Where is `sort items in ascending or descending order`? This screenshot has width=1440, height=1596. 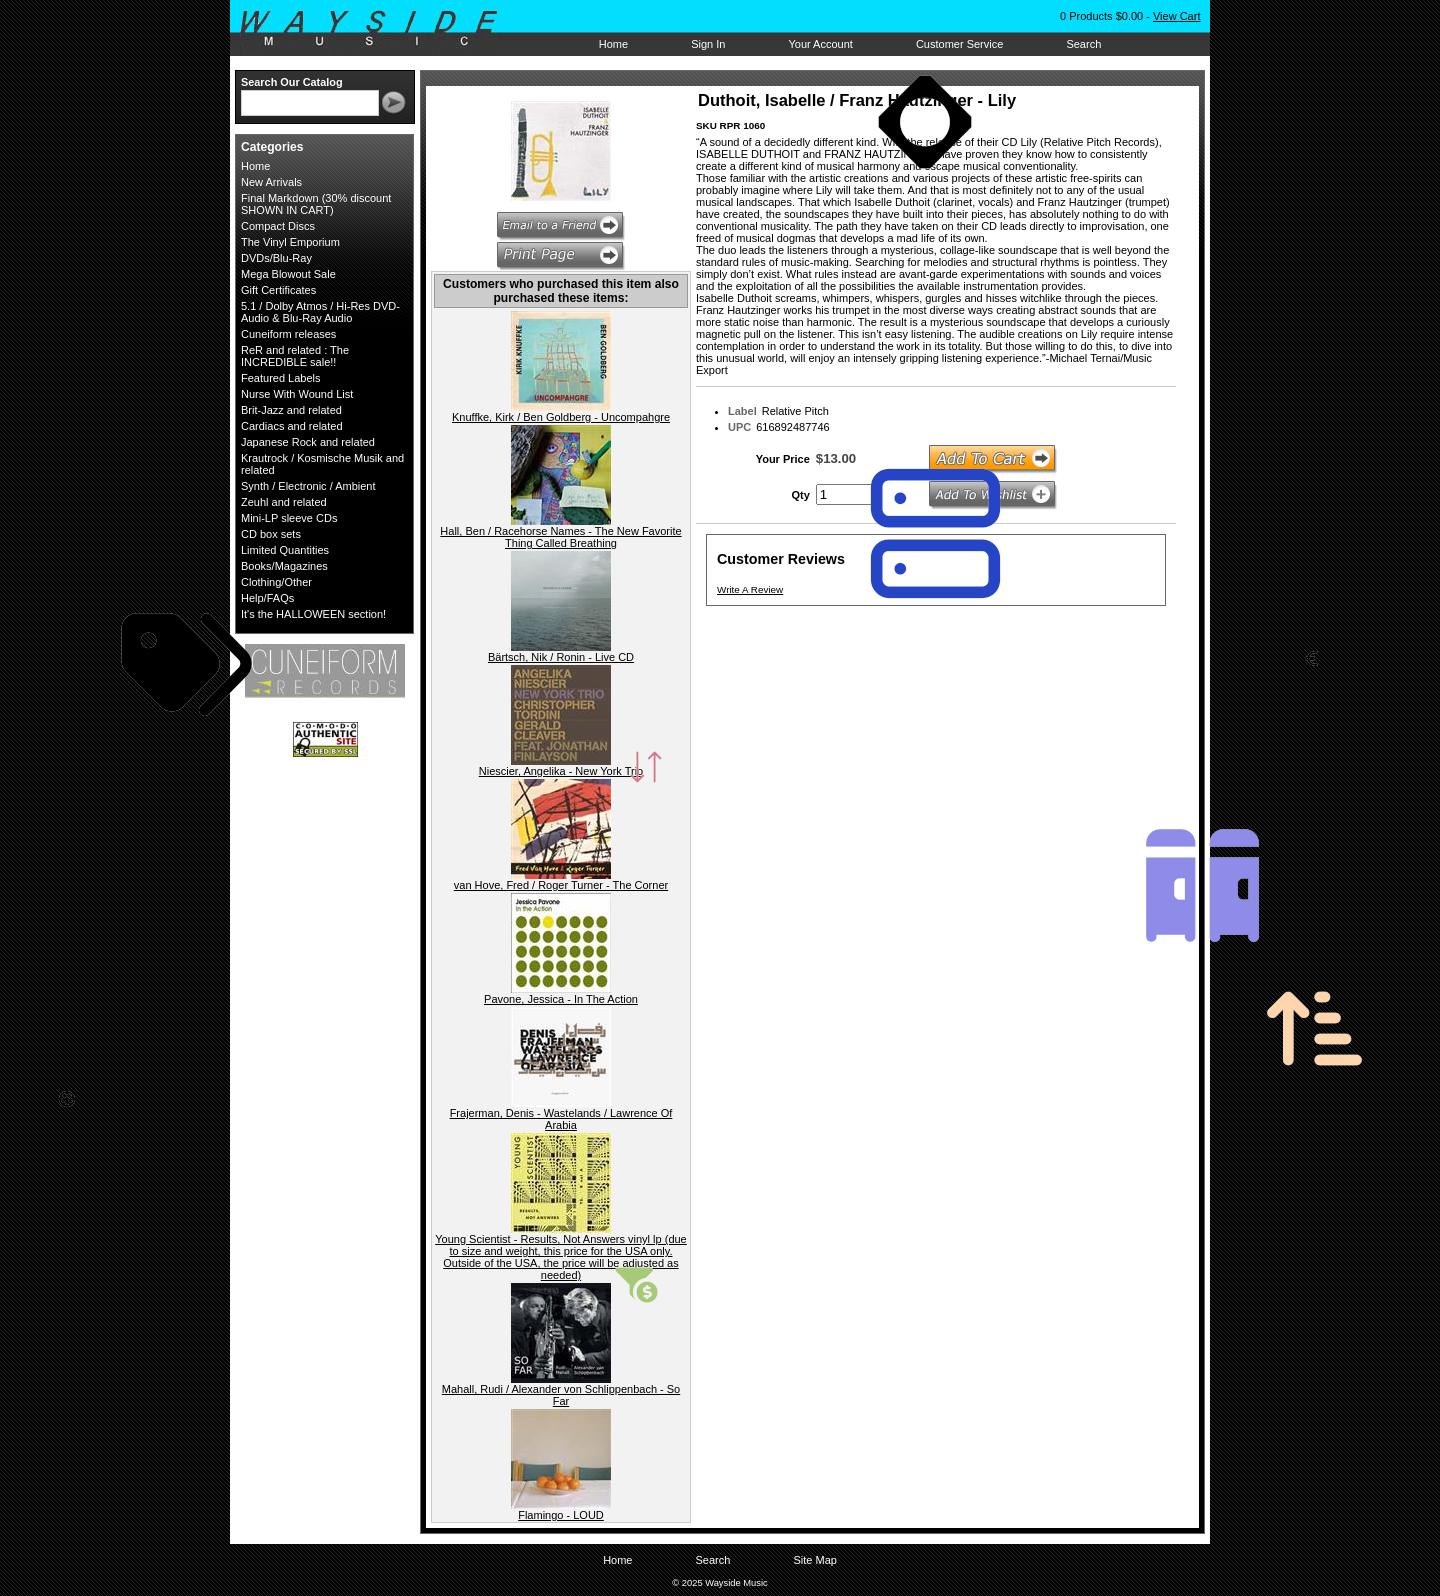 sort items in ascending or descending order is located at coordinates (646, 767).